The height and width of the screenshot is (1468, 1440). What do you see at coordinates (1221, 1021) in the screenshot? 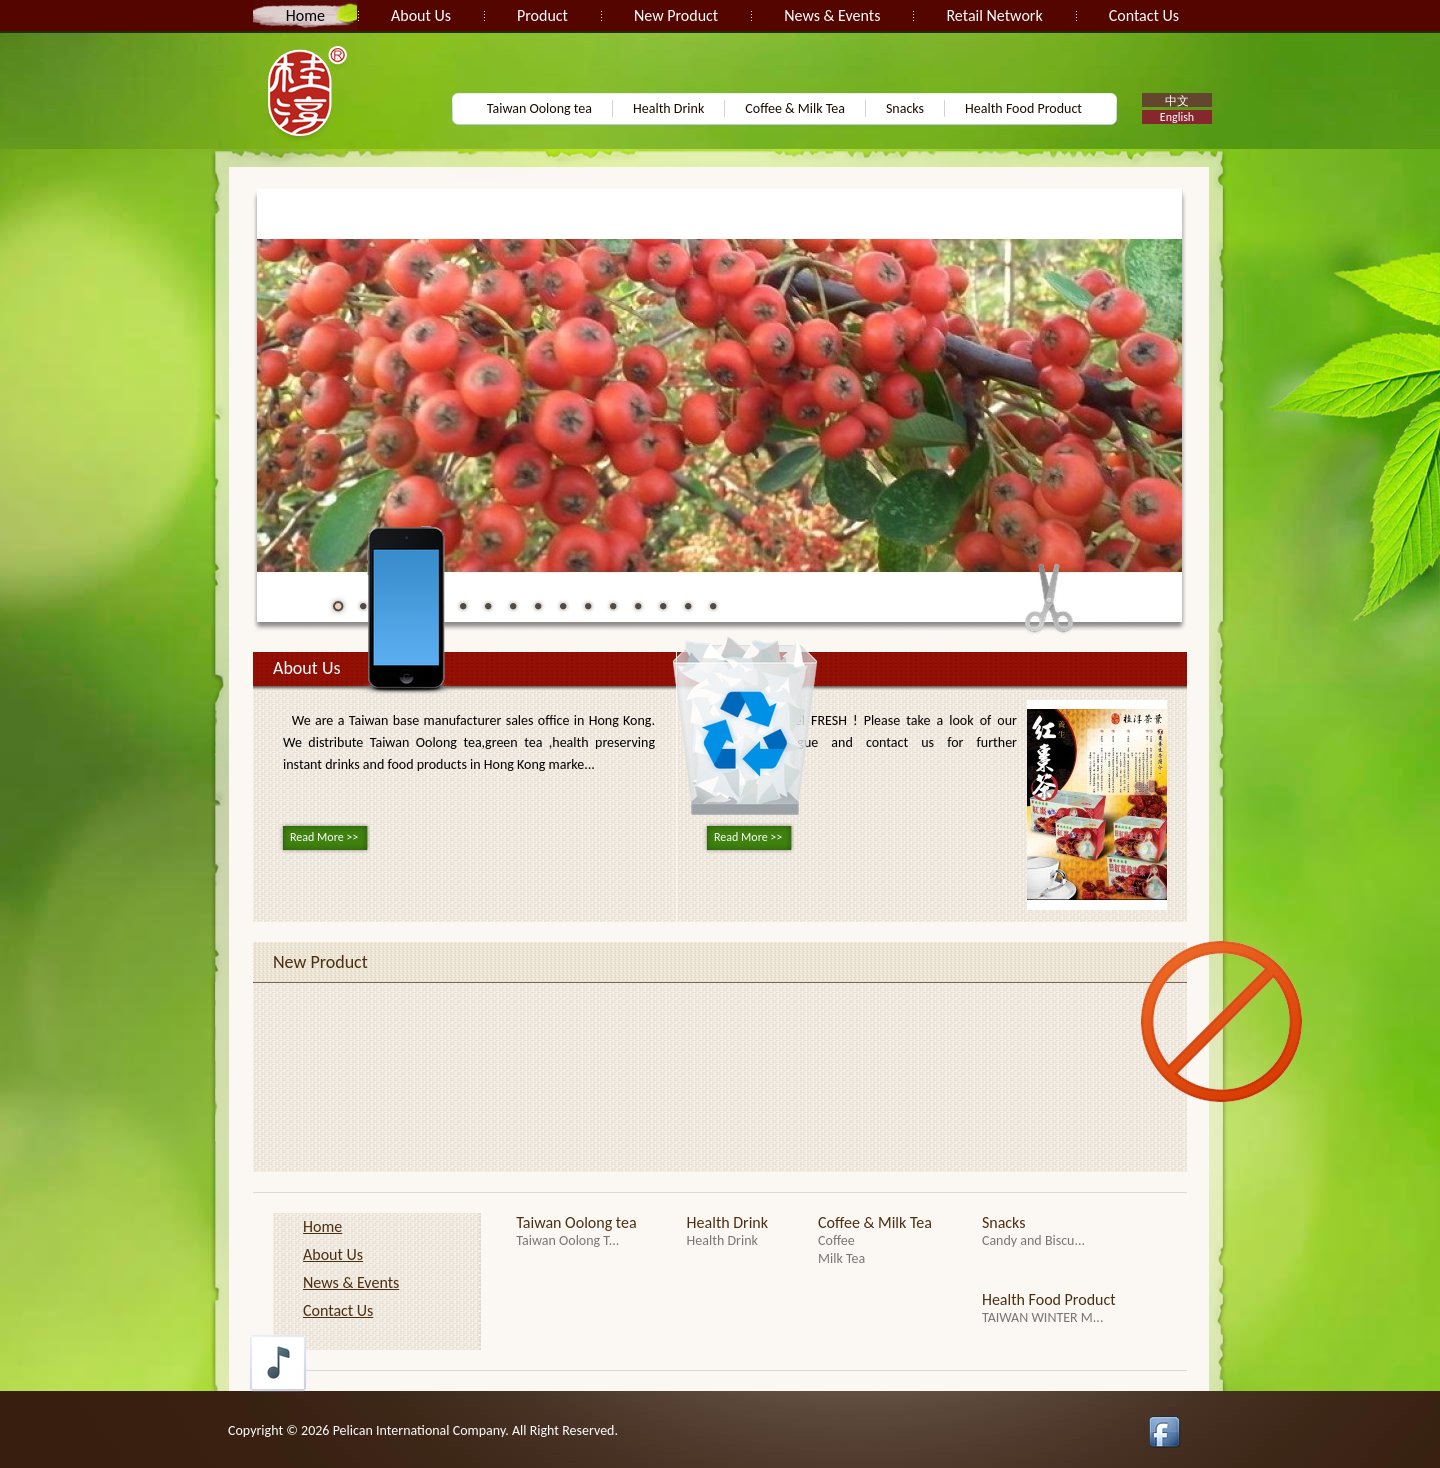
I see `indicates denied or blocked access` at bounding box center [1221, 1021].